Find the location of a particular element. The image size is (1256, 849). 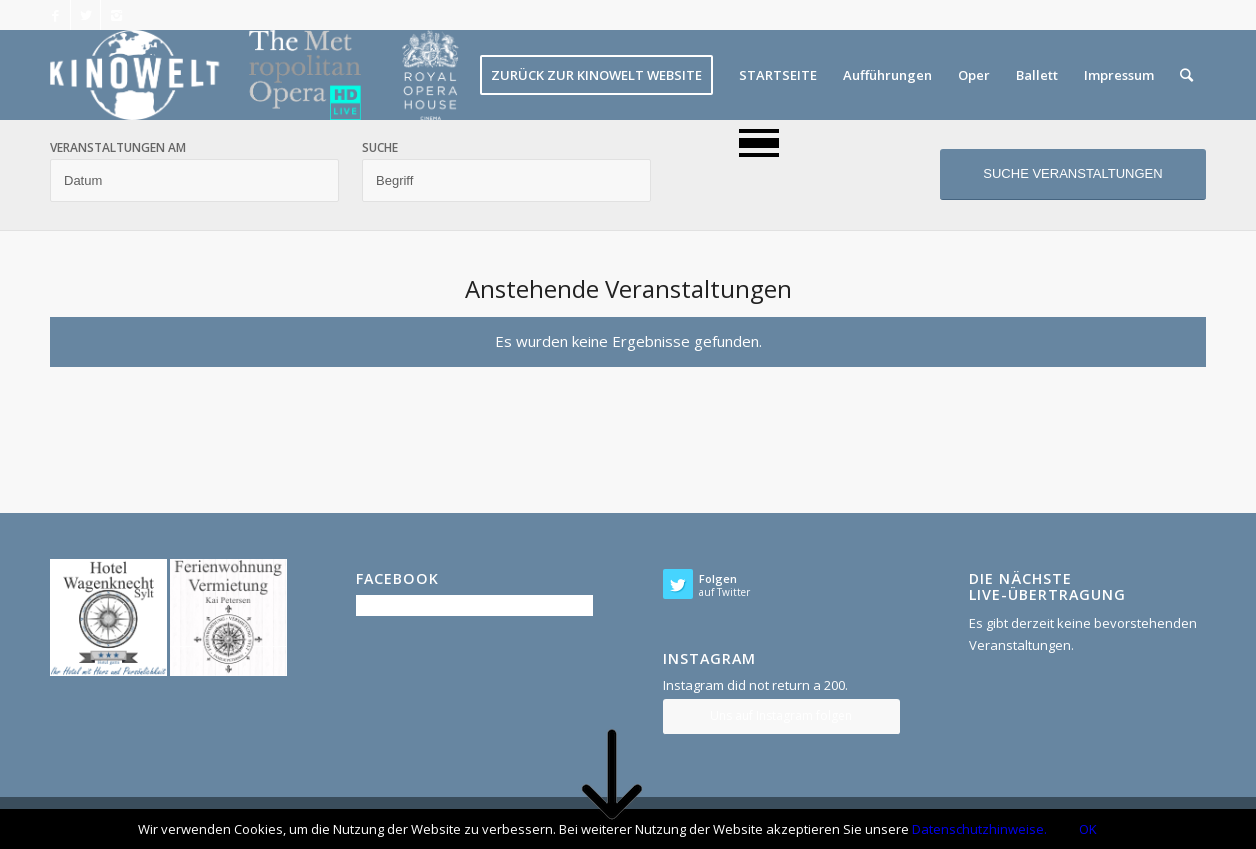

navigate or scroll downward is located at coordinates (612, 775).